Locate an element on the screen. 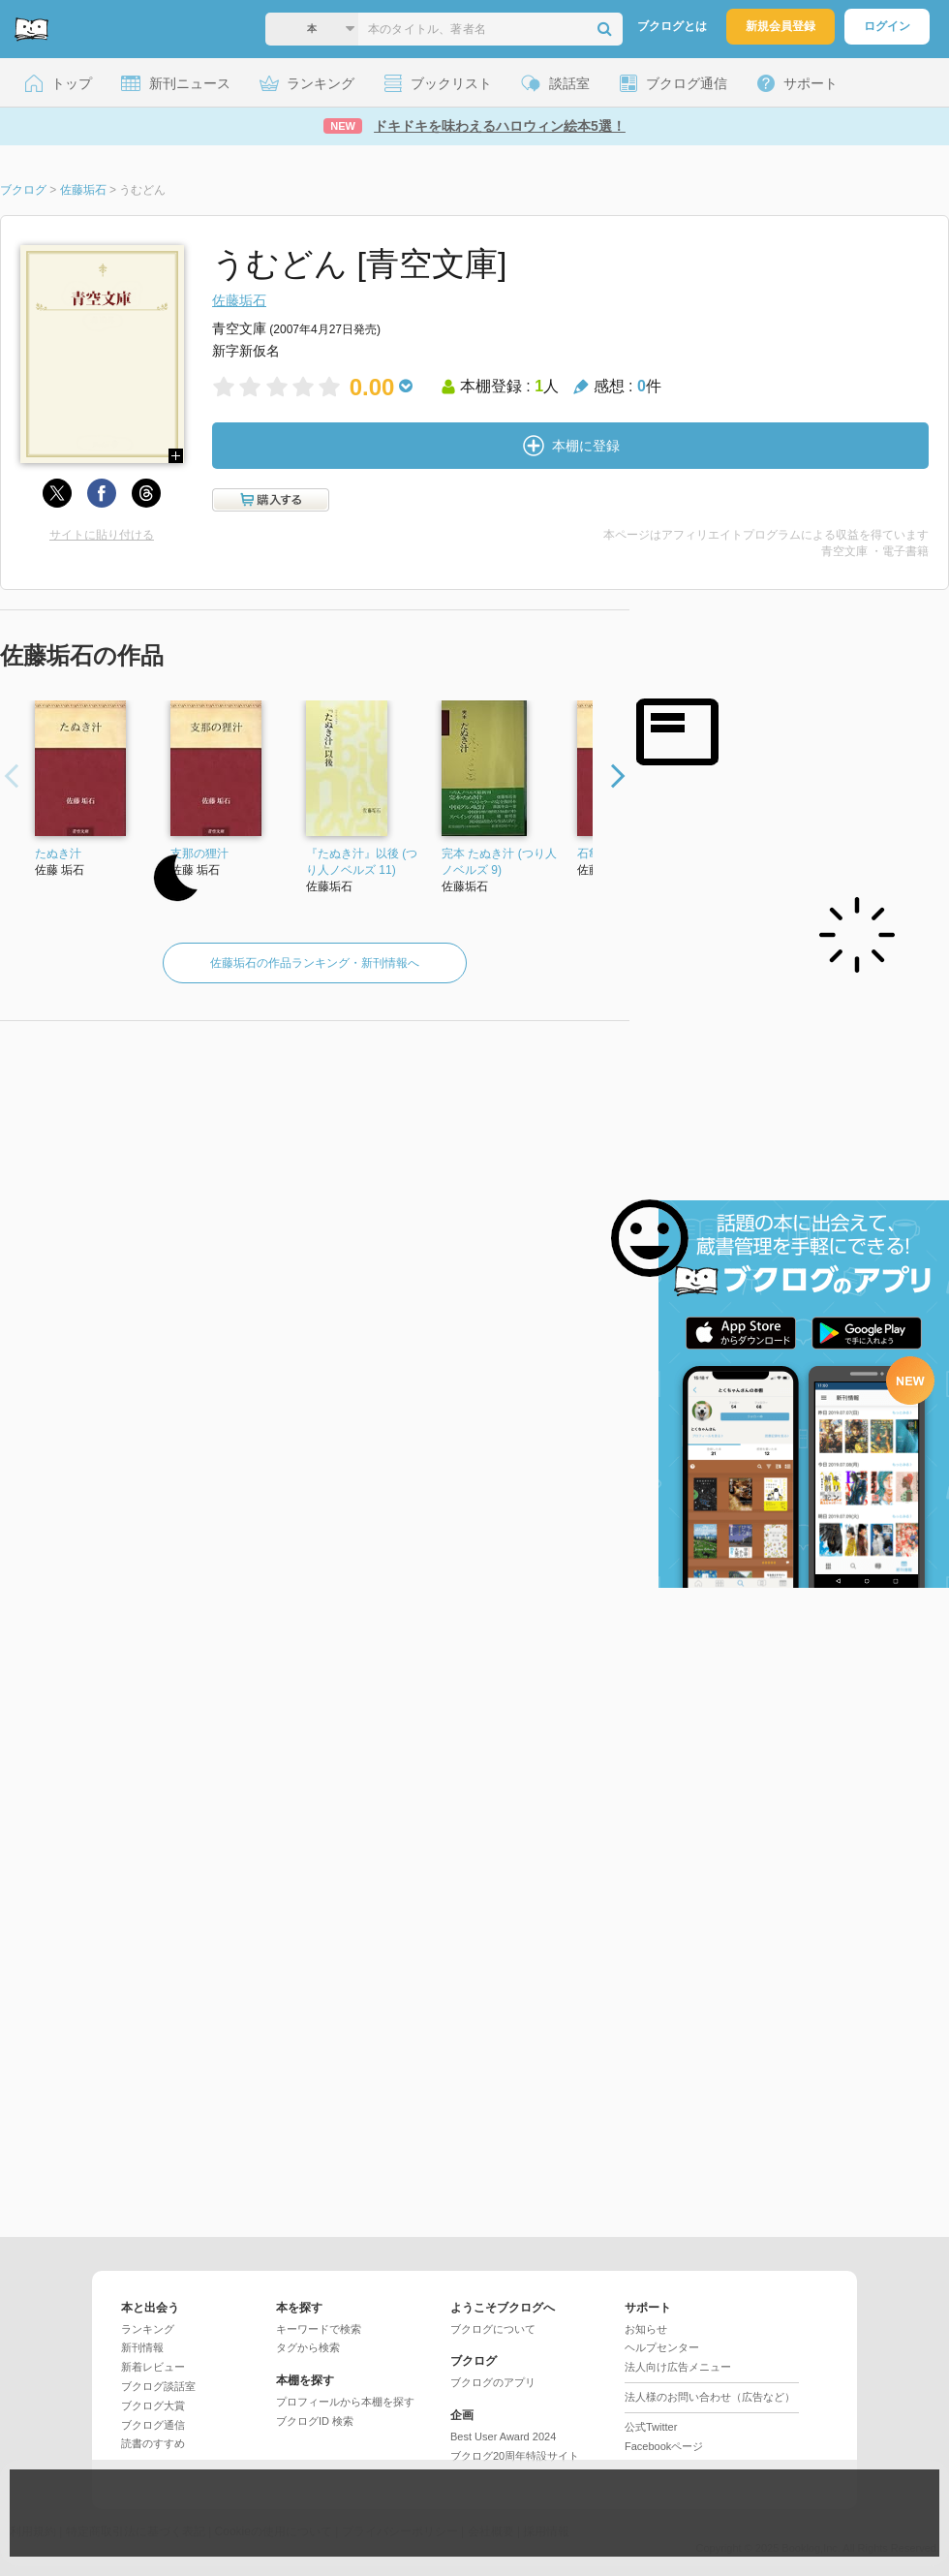 Image resolution: width=949 pixels, height=2576 pixels. view featured playlist is located at coordinates (677, 731).